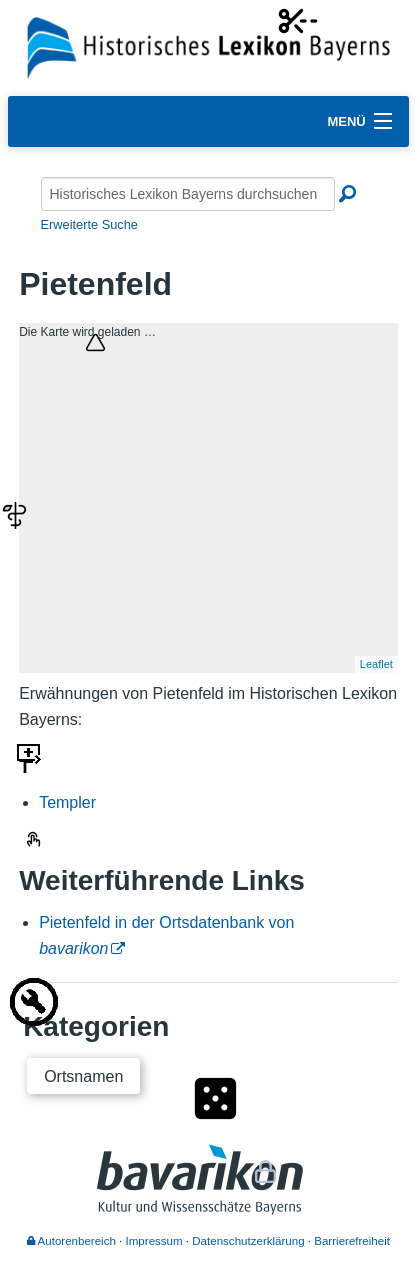 Image resolution: width=417 pixels, height=1270 pixels. What do you see at coordinates (34, 1002) in the screenshot?
I see `access settings or configuration options` at bounding box center [34, 1002].